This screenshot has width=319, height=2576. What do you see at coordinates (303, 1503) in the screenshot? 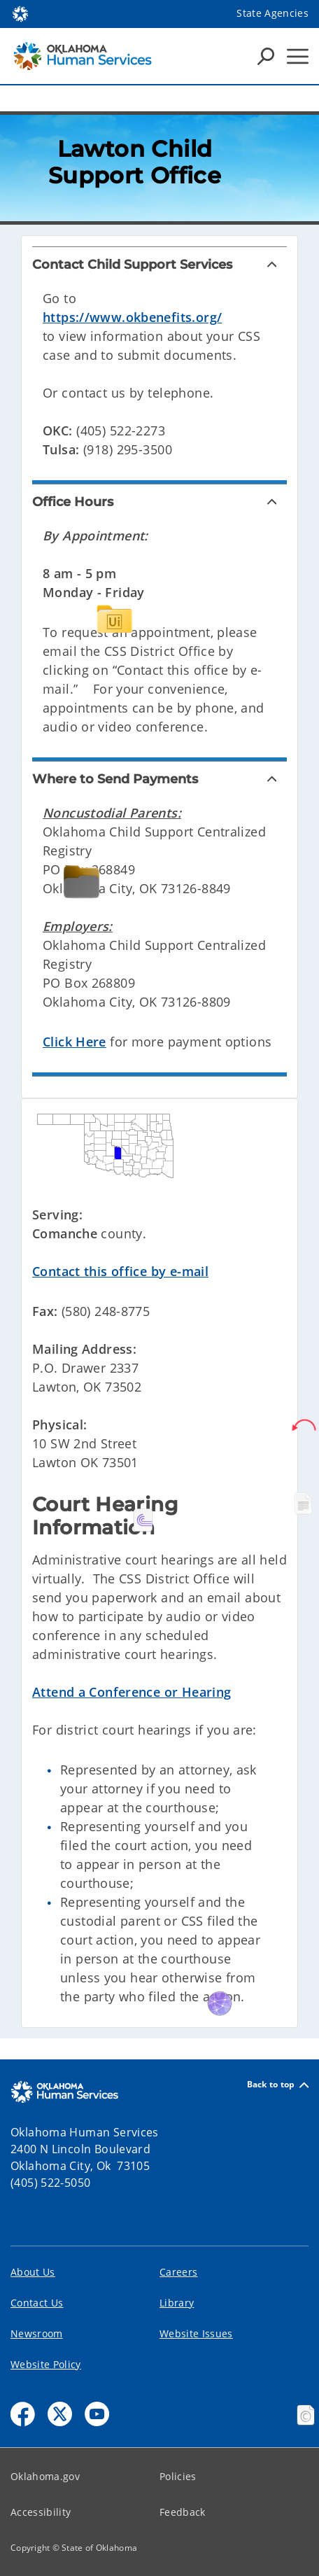
I see `open a text file` at bounding box center [303, 1503].